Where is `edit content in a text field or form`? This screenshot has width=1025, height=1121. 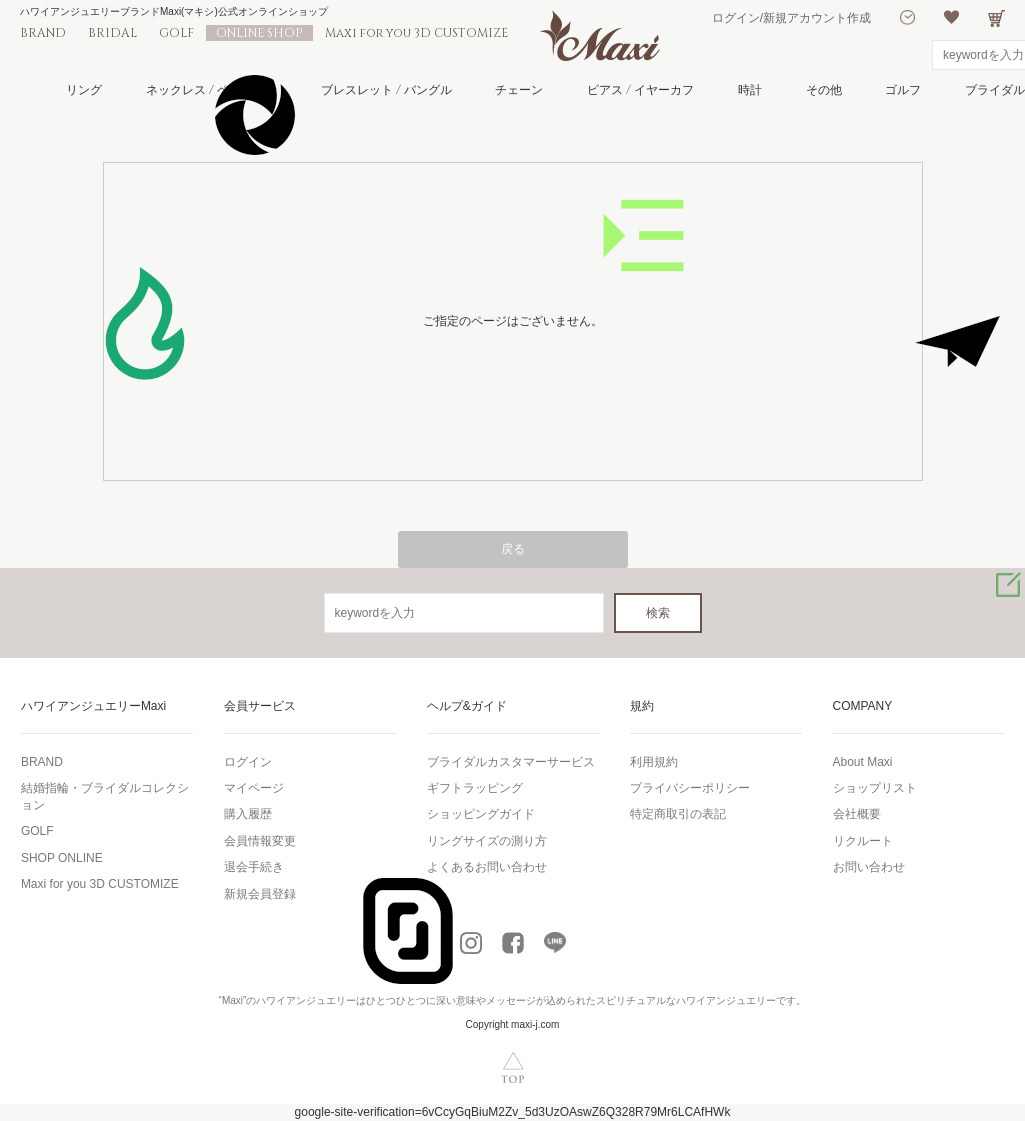
edit content in a text field or form is located at coordinates (1008, 585).